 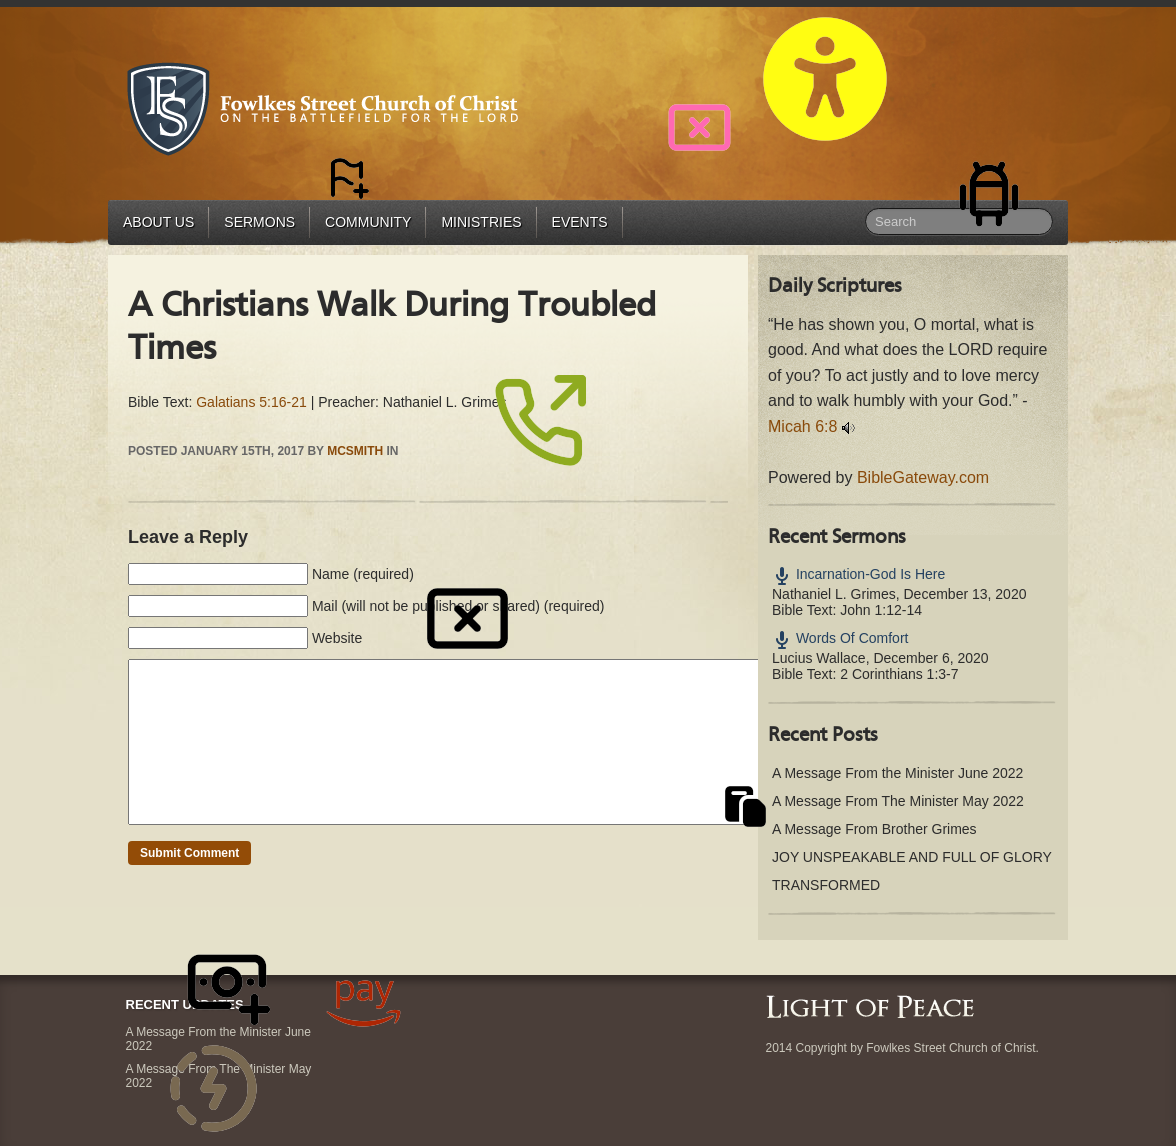 What do you see at coordinates (989, 194) in the screenshot?
I see `android device or app indicator` at bounding box center [989, 194].